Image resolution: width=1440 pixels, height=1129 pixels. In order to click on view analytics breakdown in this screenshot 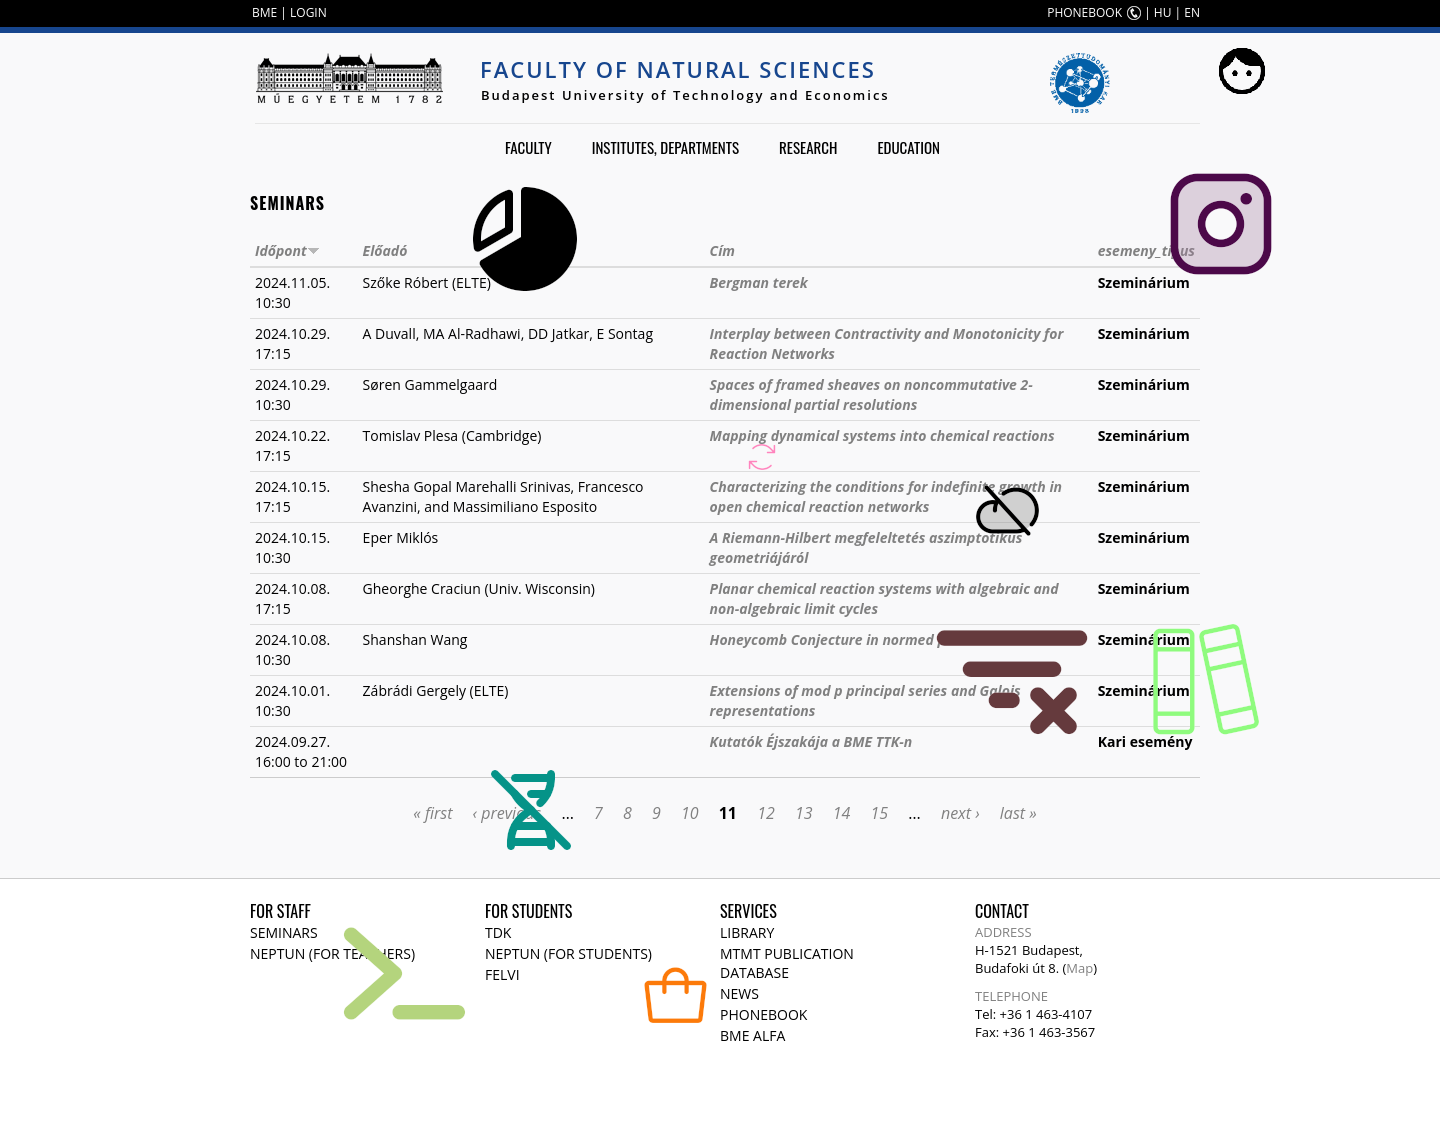, I will do `click(525, 239)`.